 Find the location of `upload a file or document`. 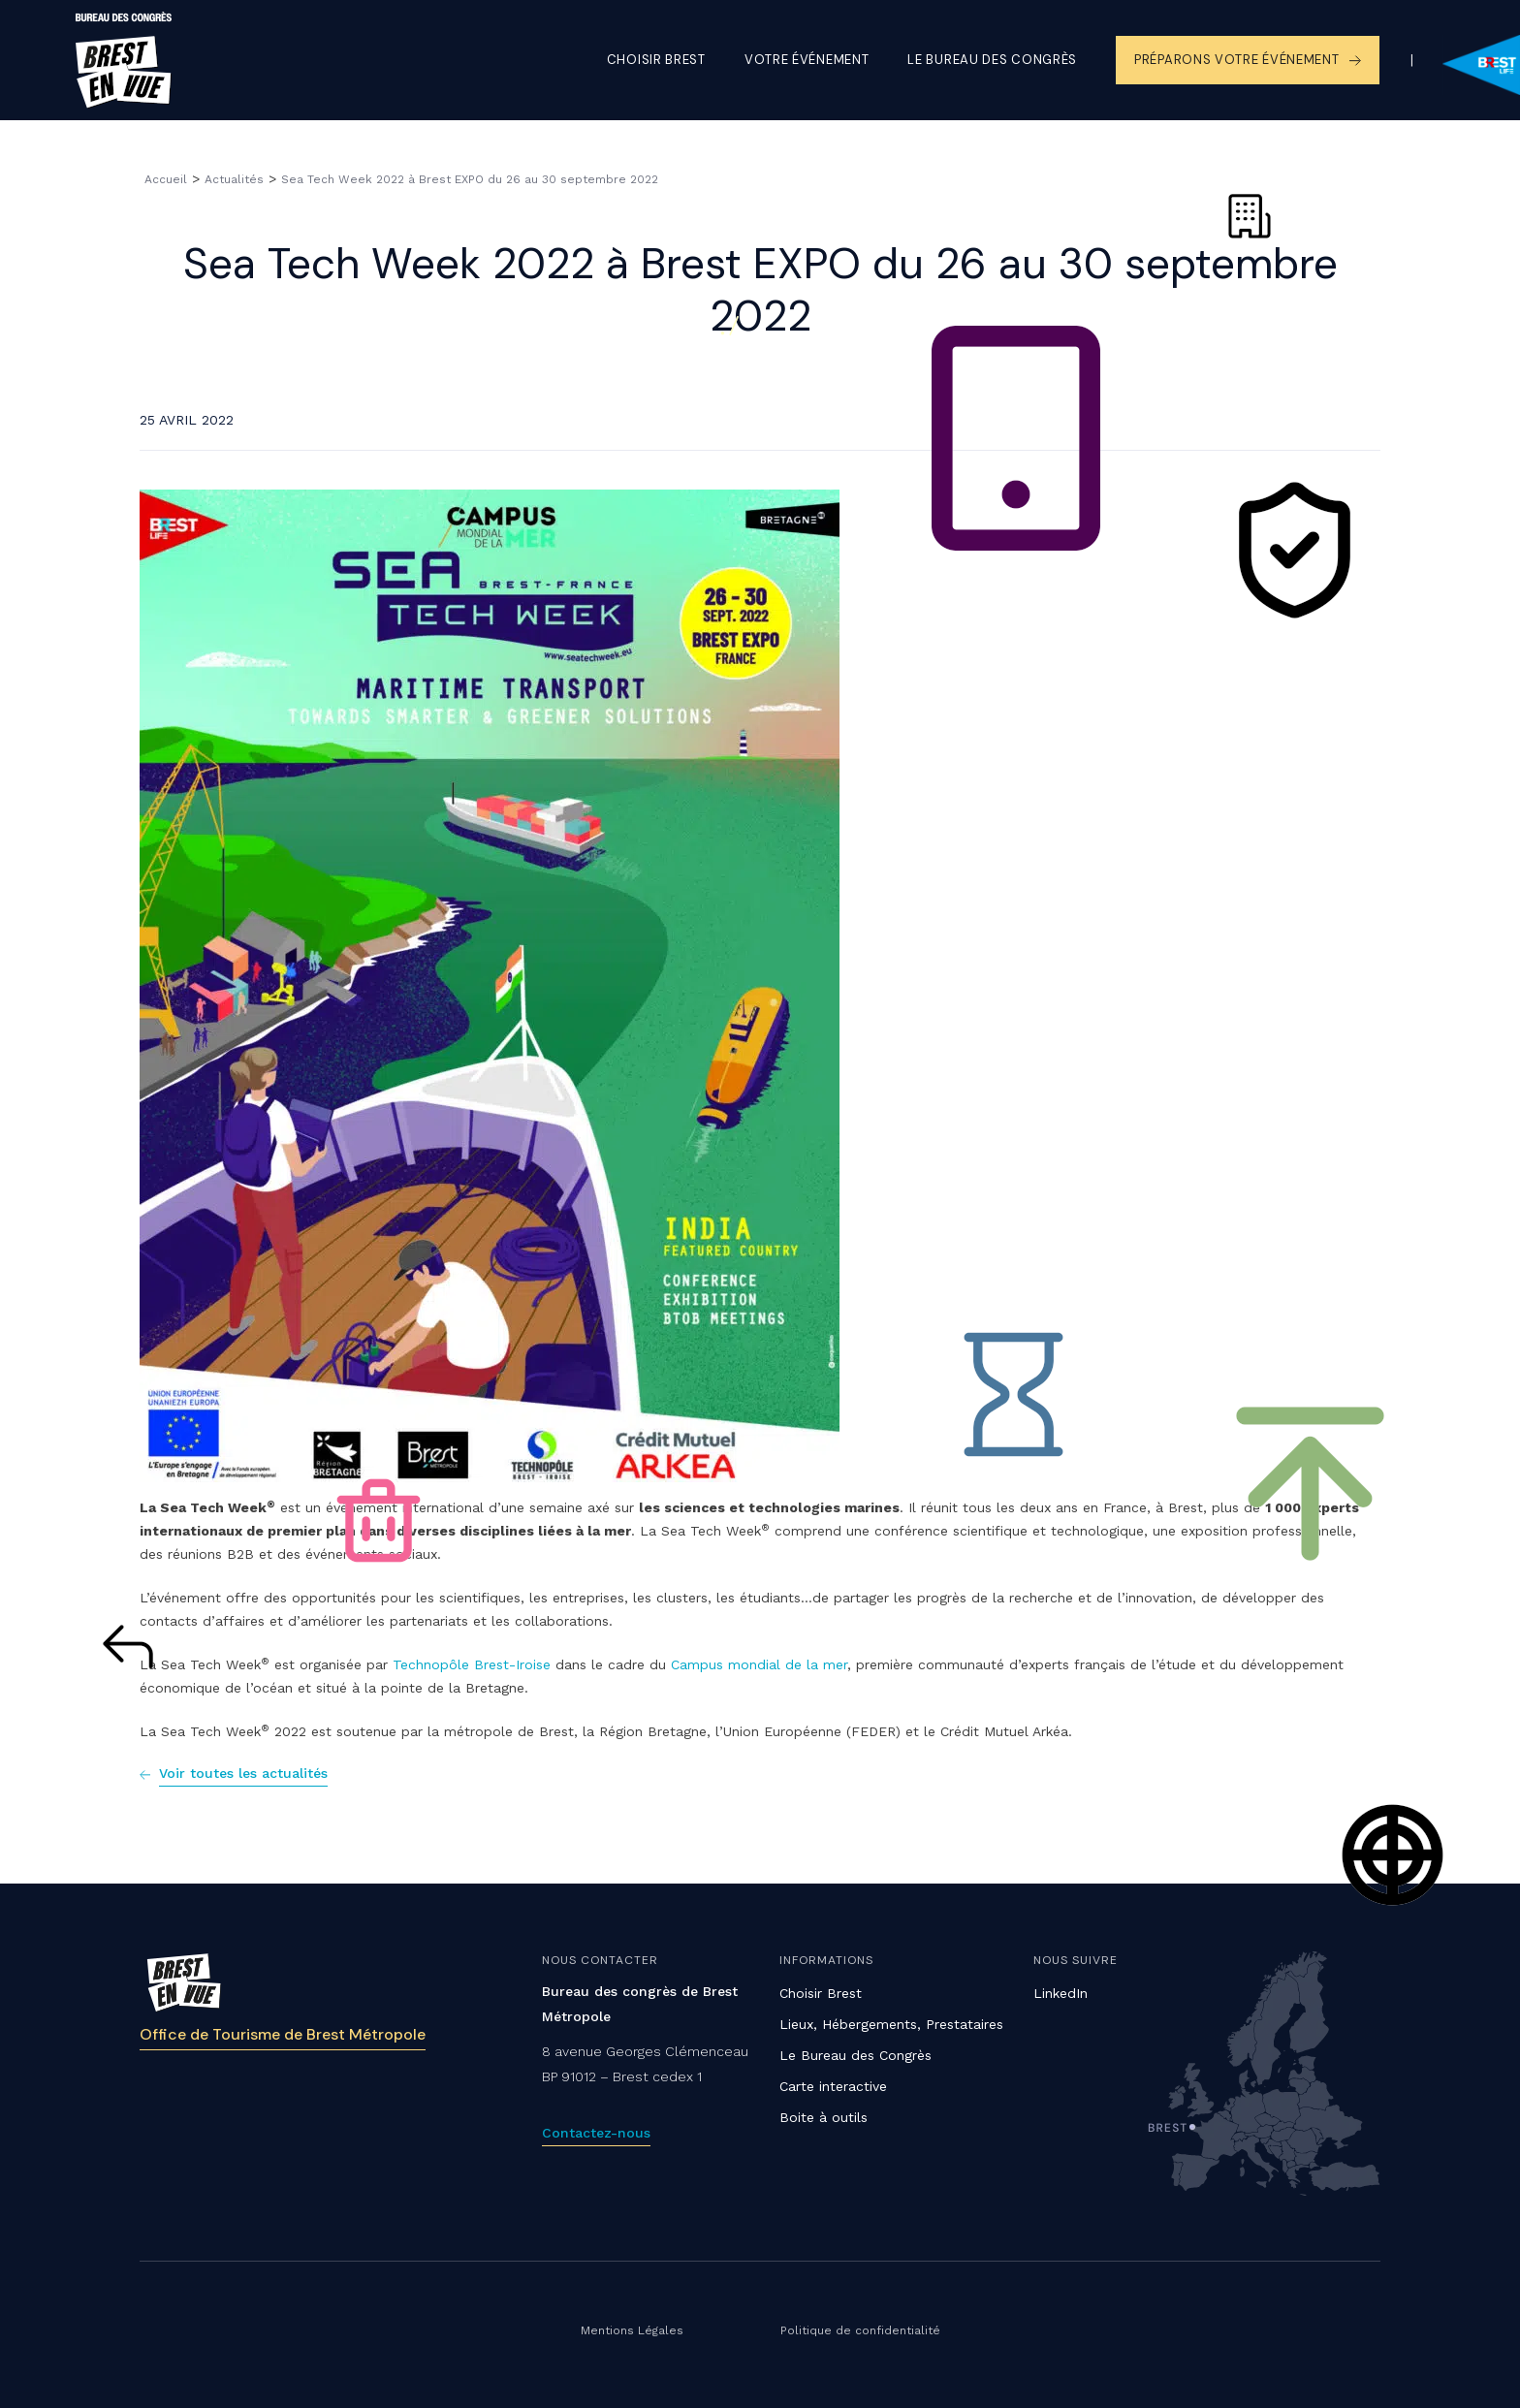

upload a file or document is located at coordinates (1310, 1480).